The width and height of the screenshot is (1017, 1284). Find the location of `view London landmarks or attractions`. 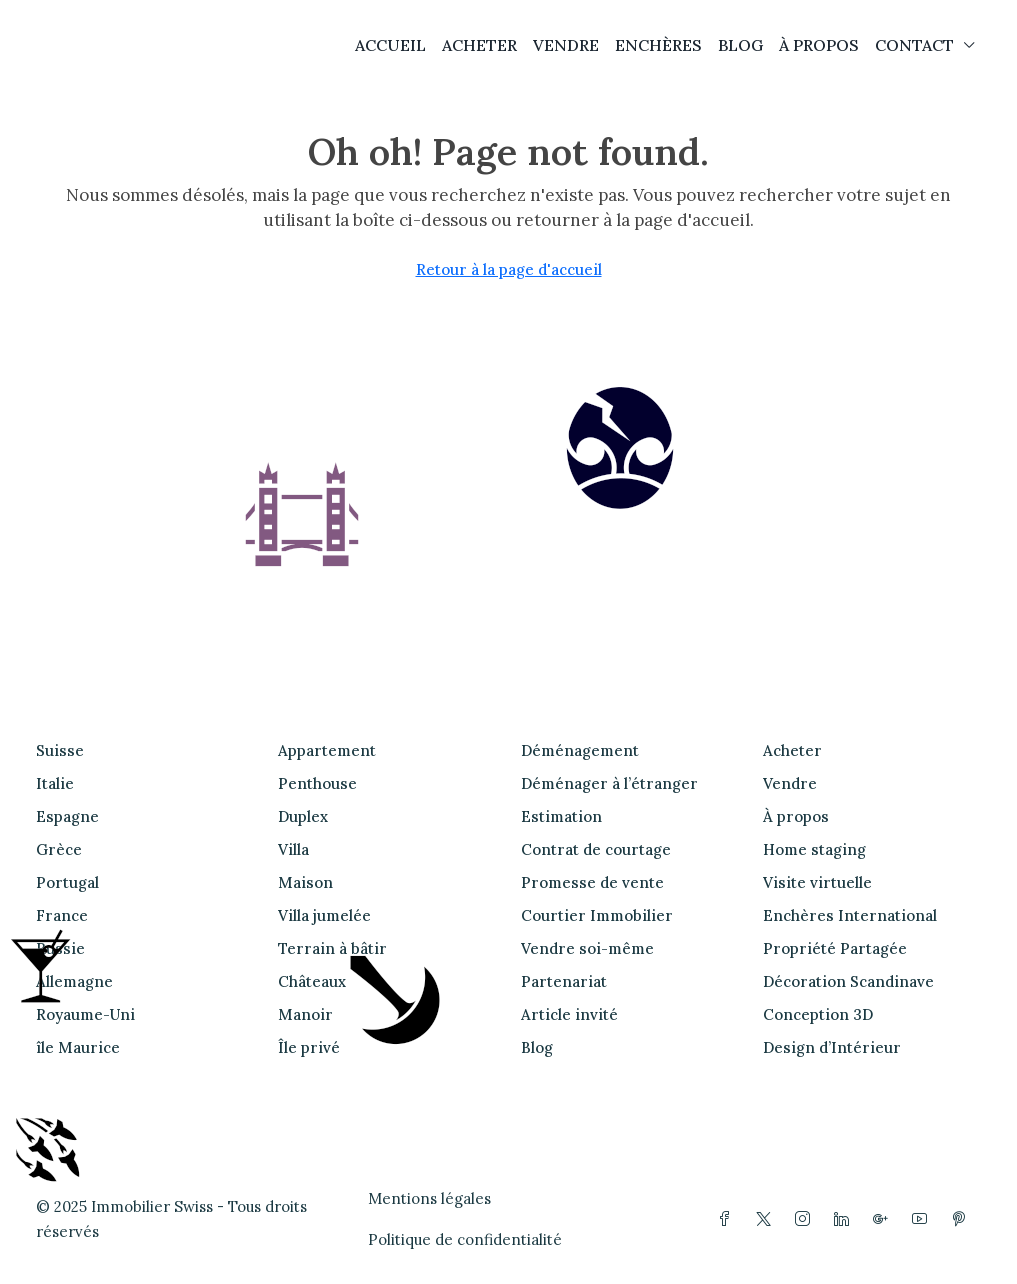

view London landmarks or attractions is located at coordinates (302, 512).